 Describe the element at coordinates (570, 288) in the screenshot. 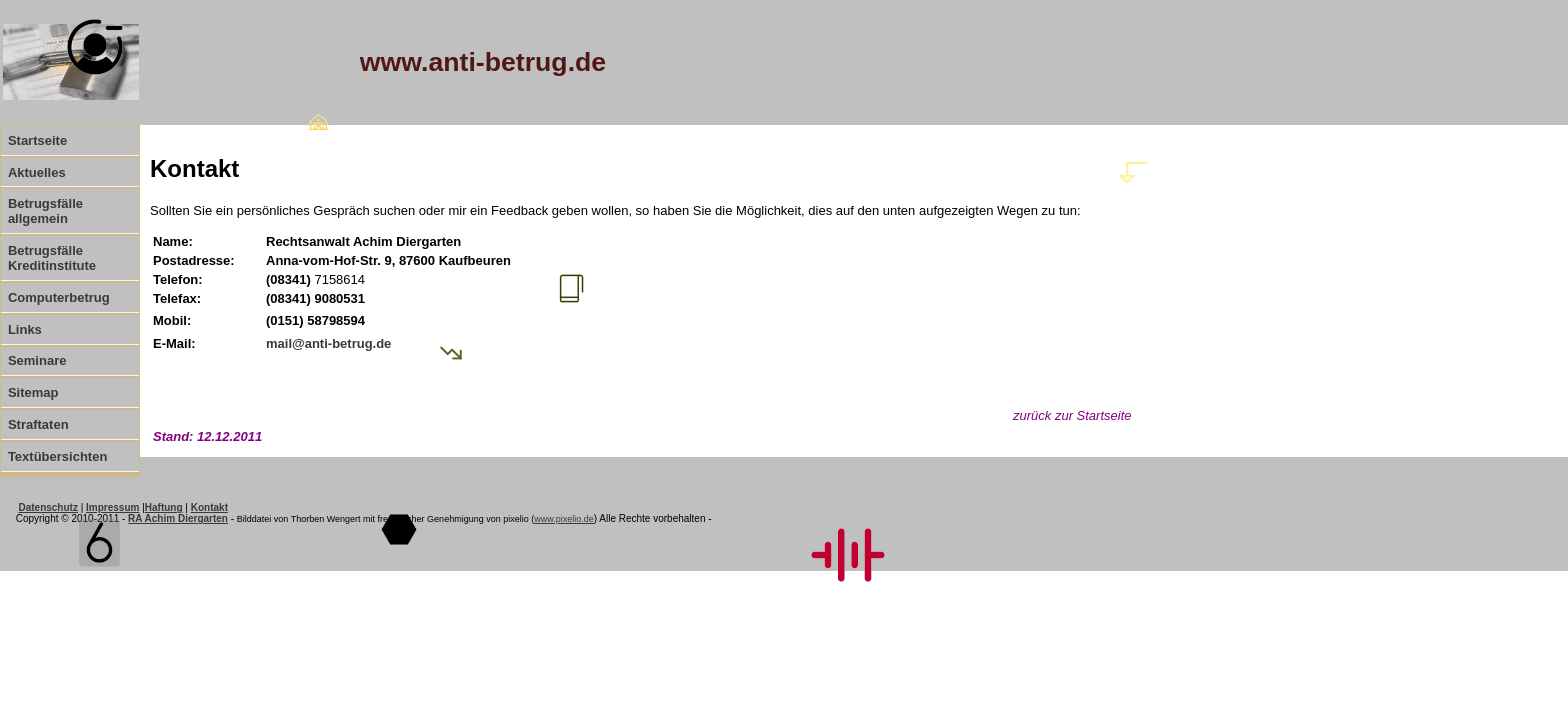

I see `view towel or linen amenities` at that location.